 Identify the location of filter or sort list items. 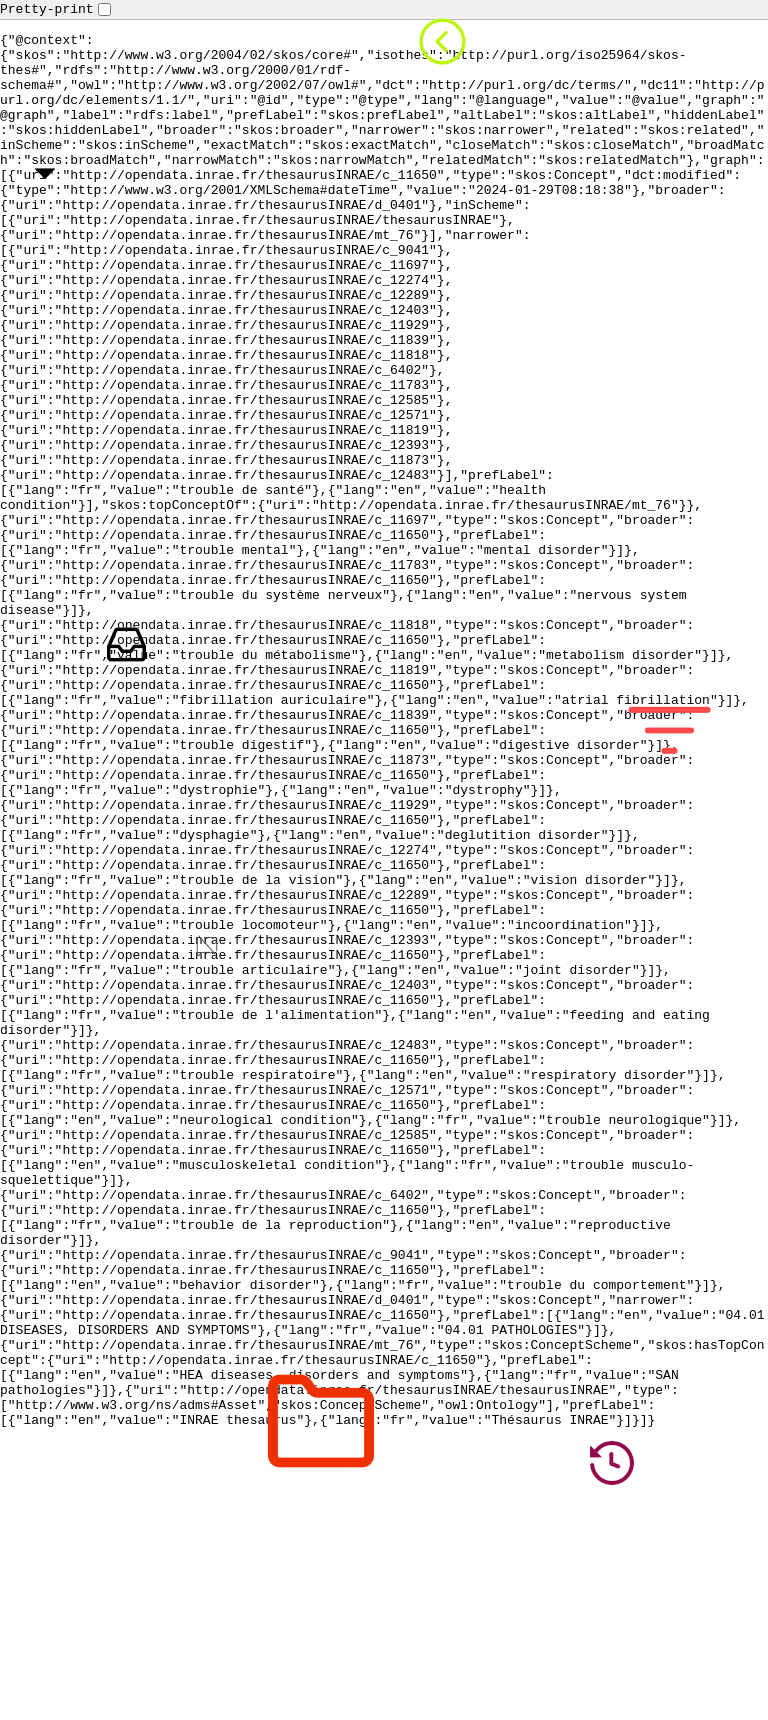
(669, 731).